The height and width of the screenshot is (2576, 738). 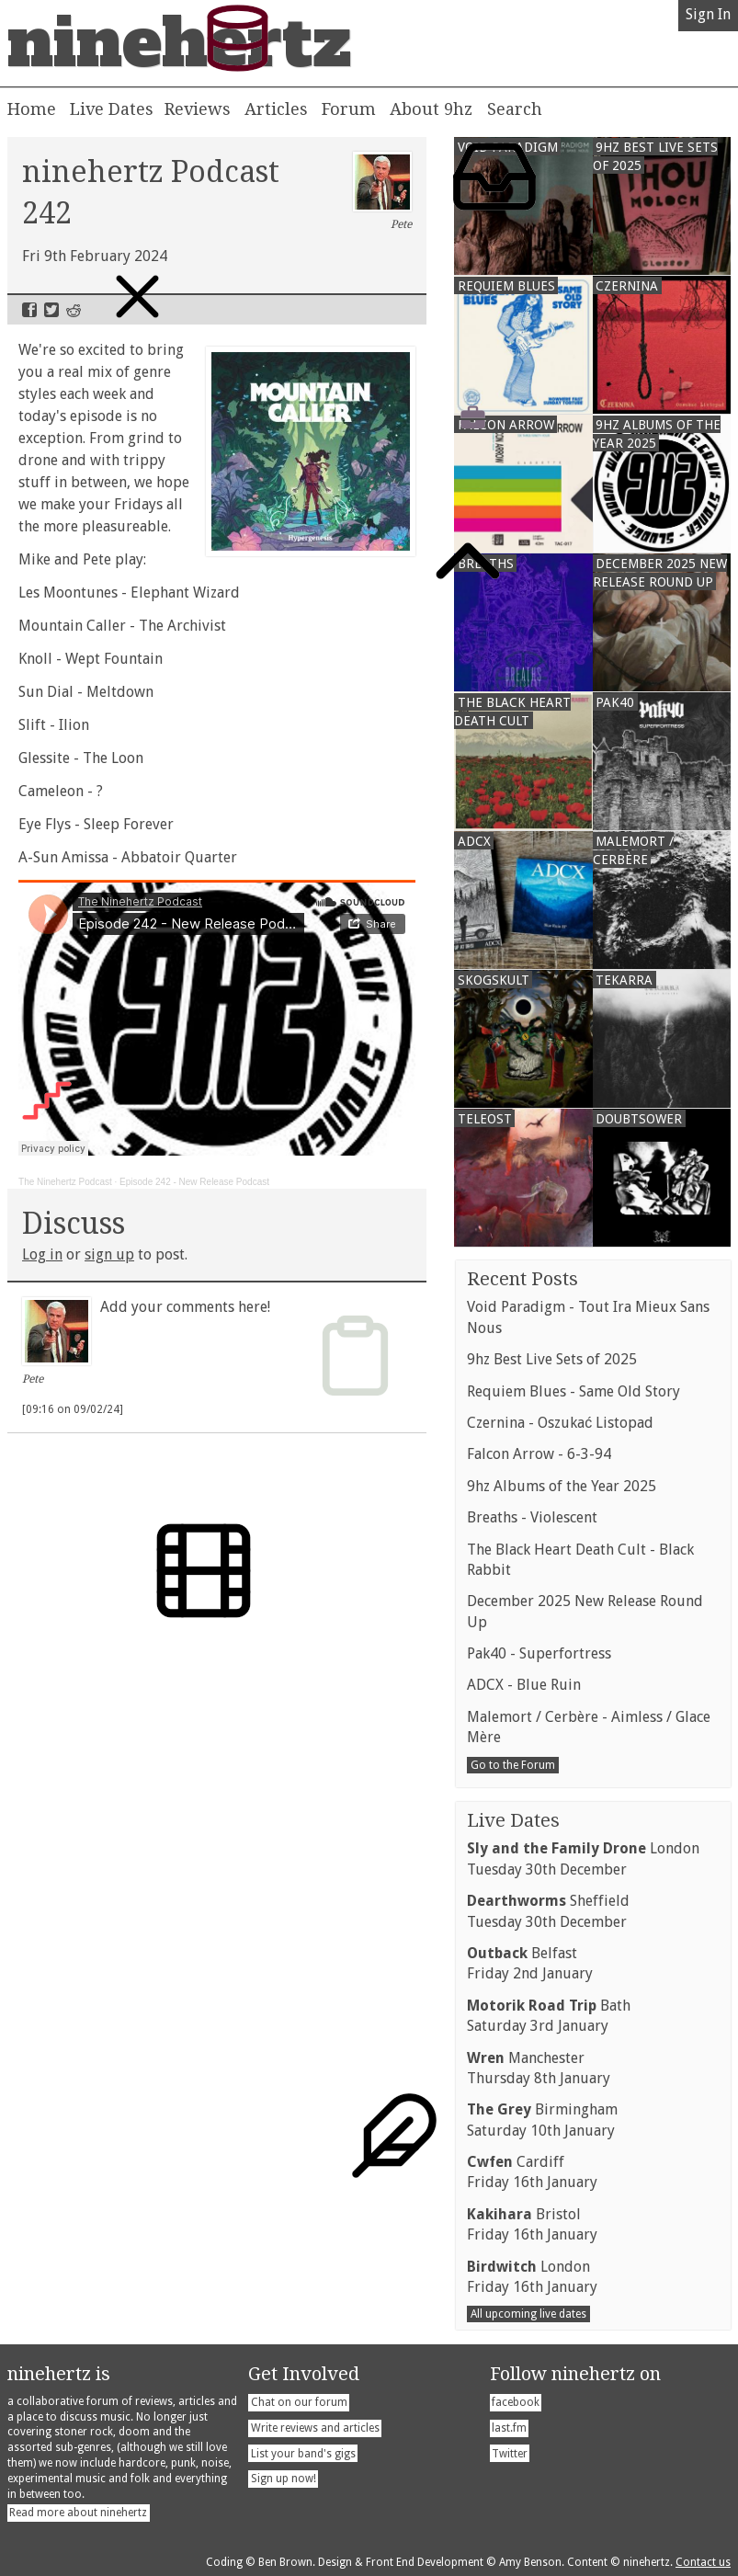 What do you see at coordinates (355, 1355) in the screenshot?
I see `copy to clipboard` at bounding box center [355, 1355].